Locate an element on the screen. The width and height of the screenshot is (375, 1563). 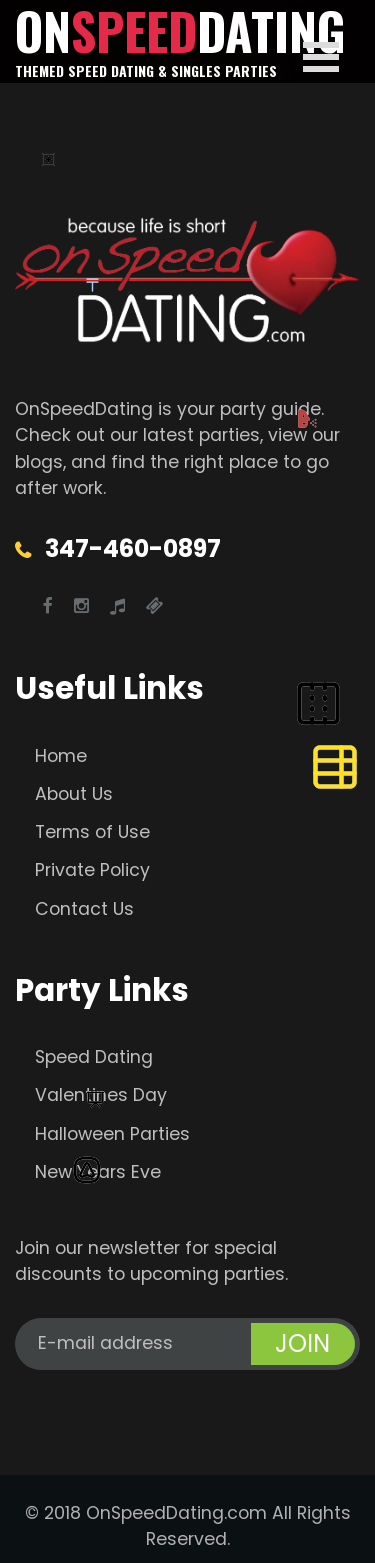
start a presentation or slideshow is located at coordinates (95, 1099).